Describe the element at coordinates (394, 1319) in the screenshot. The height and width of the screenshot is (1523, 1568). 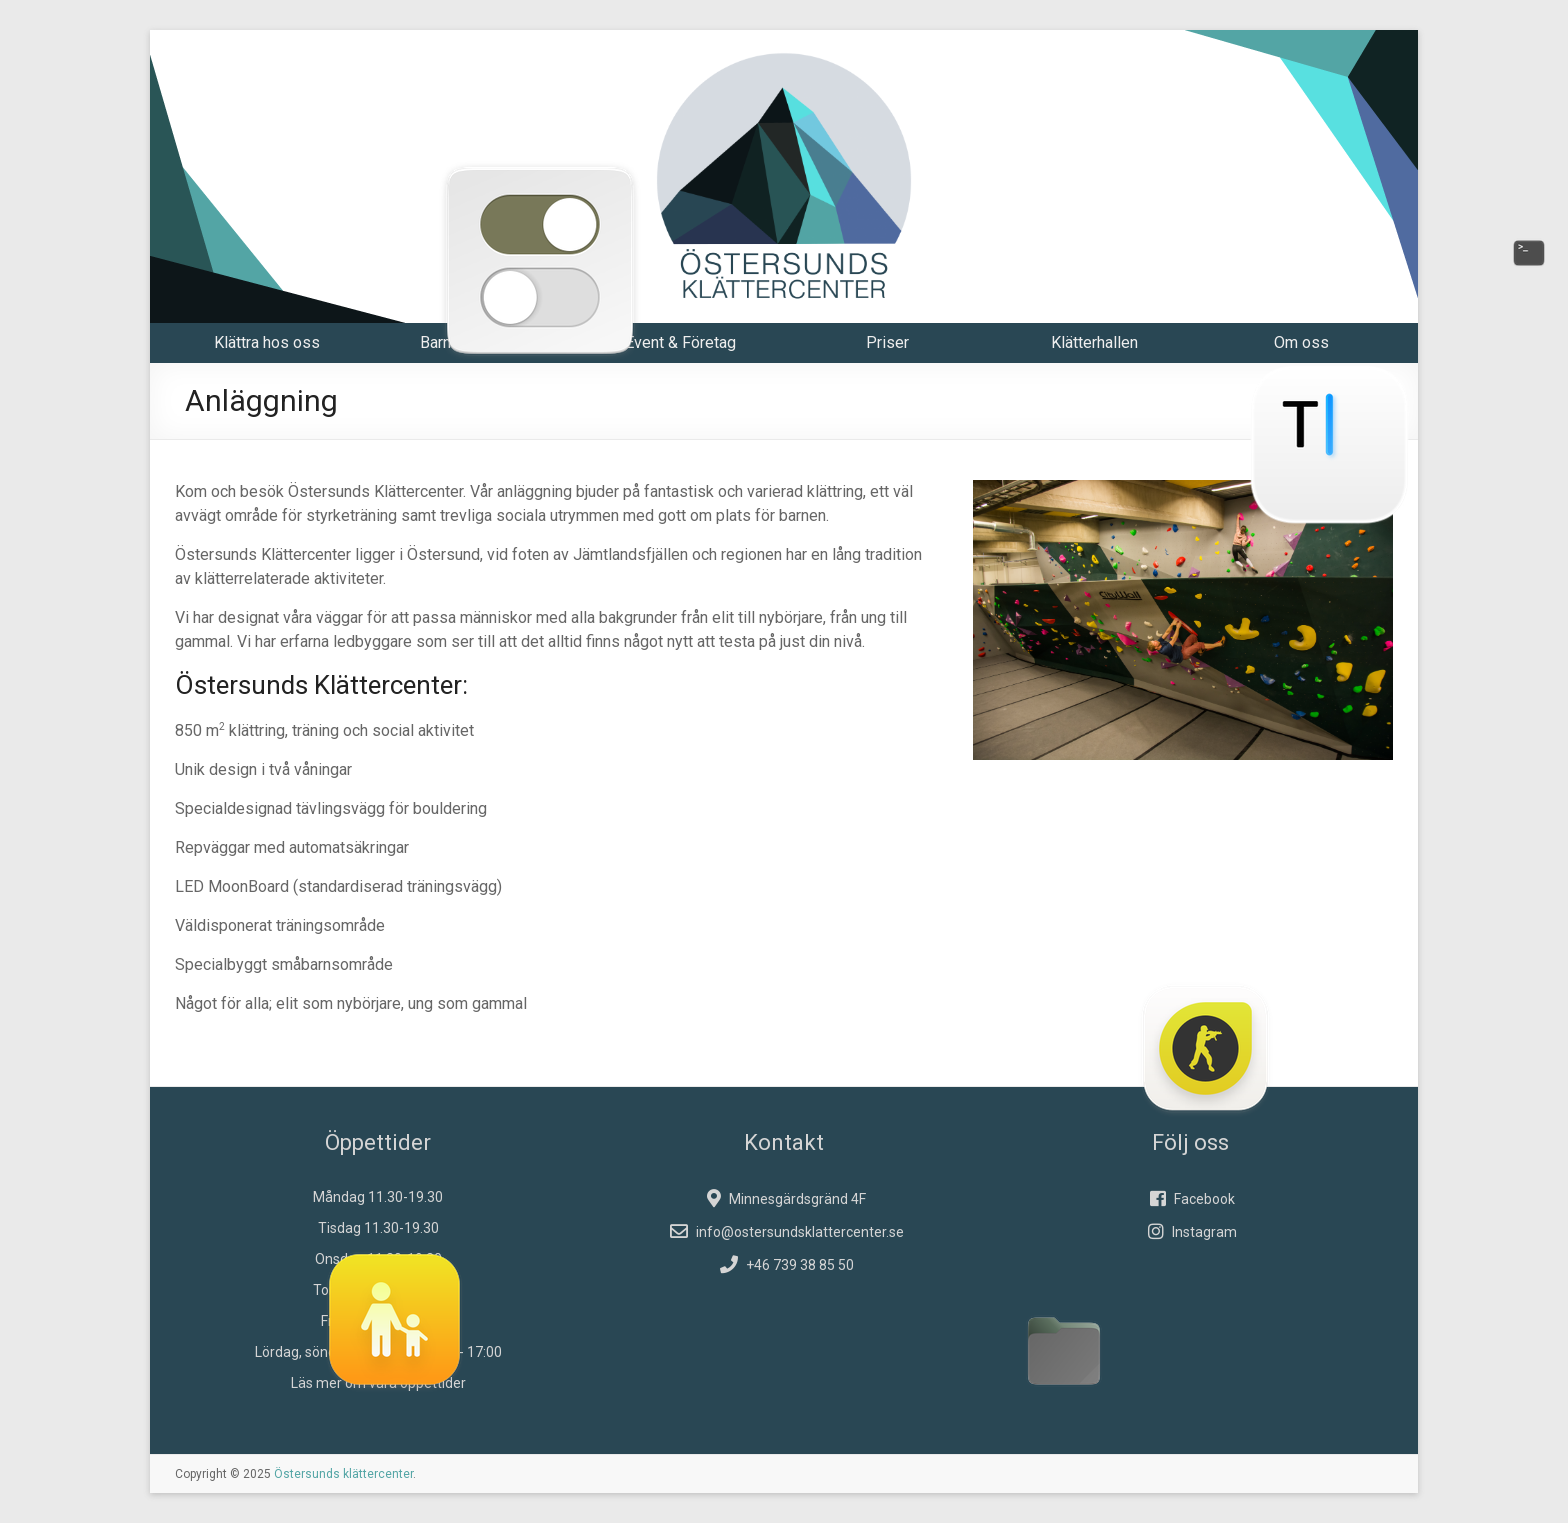
I see `open parental controls settings` at that location.